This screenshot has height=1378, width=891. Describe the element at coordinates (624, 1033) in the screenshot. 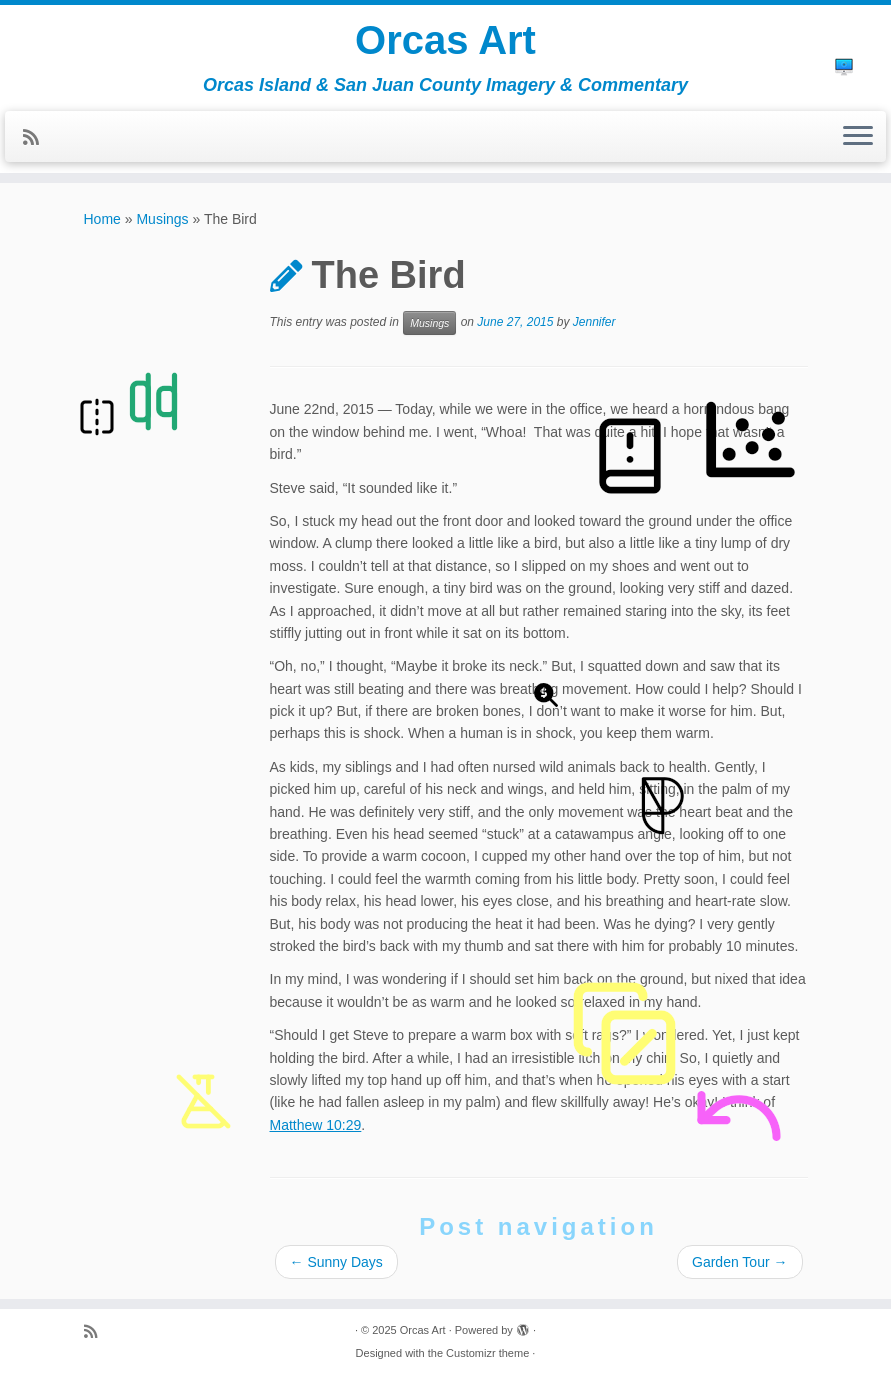

I see `copy action is disabled or unavailable` at that location.